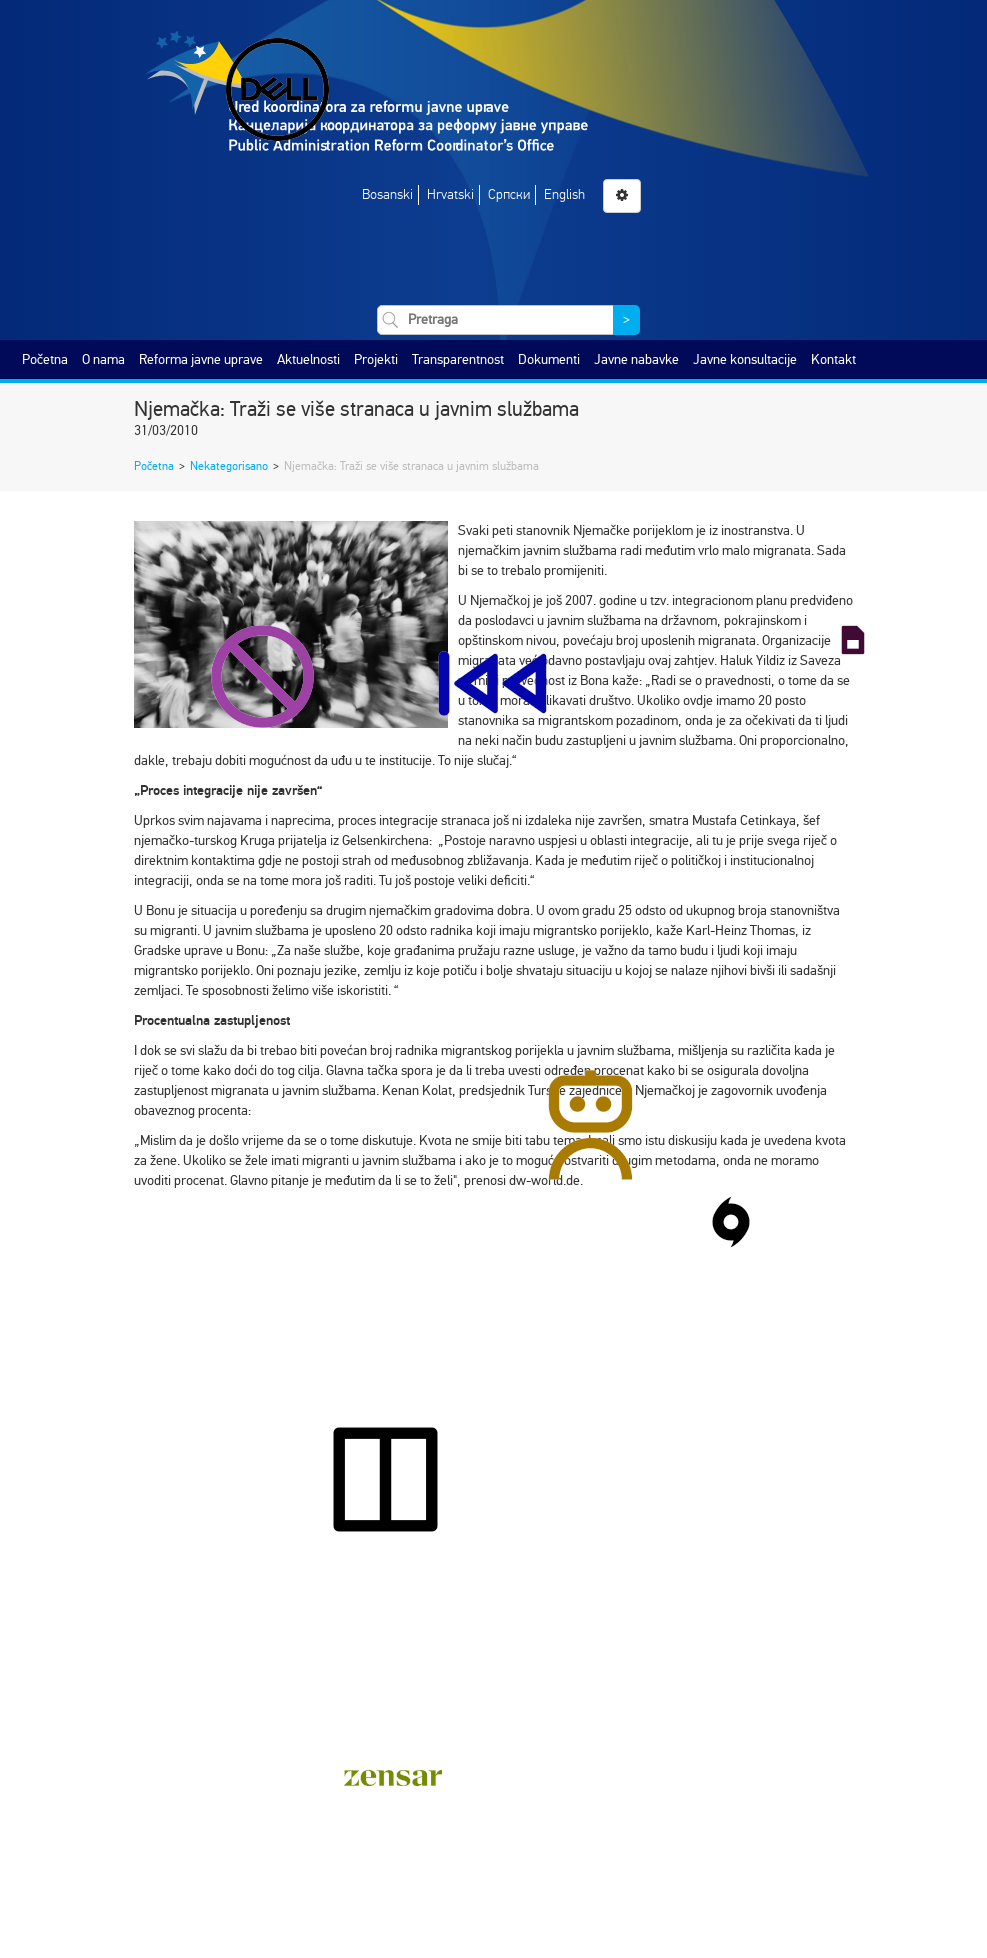  Describe the element at coordinates (262, 676) in the screenshot. I see `indicates a blocked or restricted action` at that location.